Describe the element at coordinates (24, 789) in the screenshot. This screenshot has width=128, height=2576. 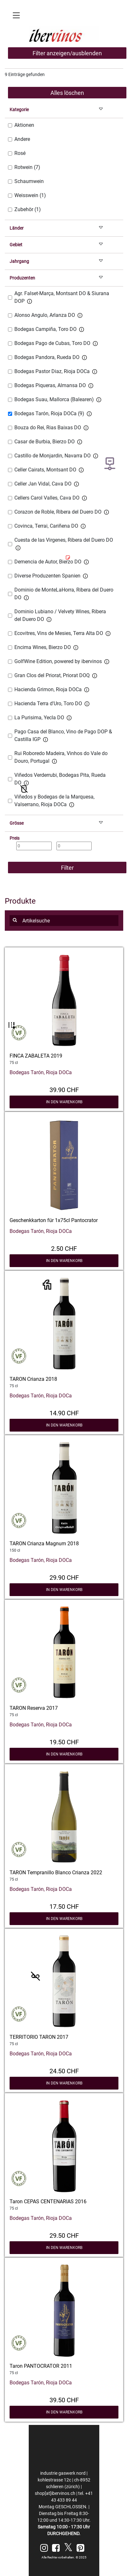
I see `mouse input disabled or disconnected` at that location.